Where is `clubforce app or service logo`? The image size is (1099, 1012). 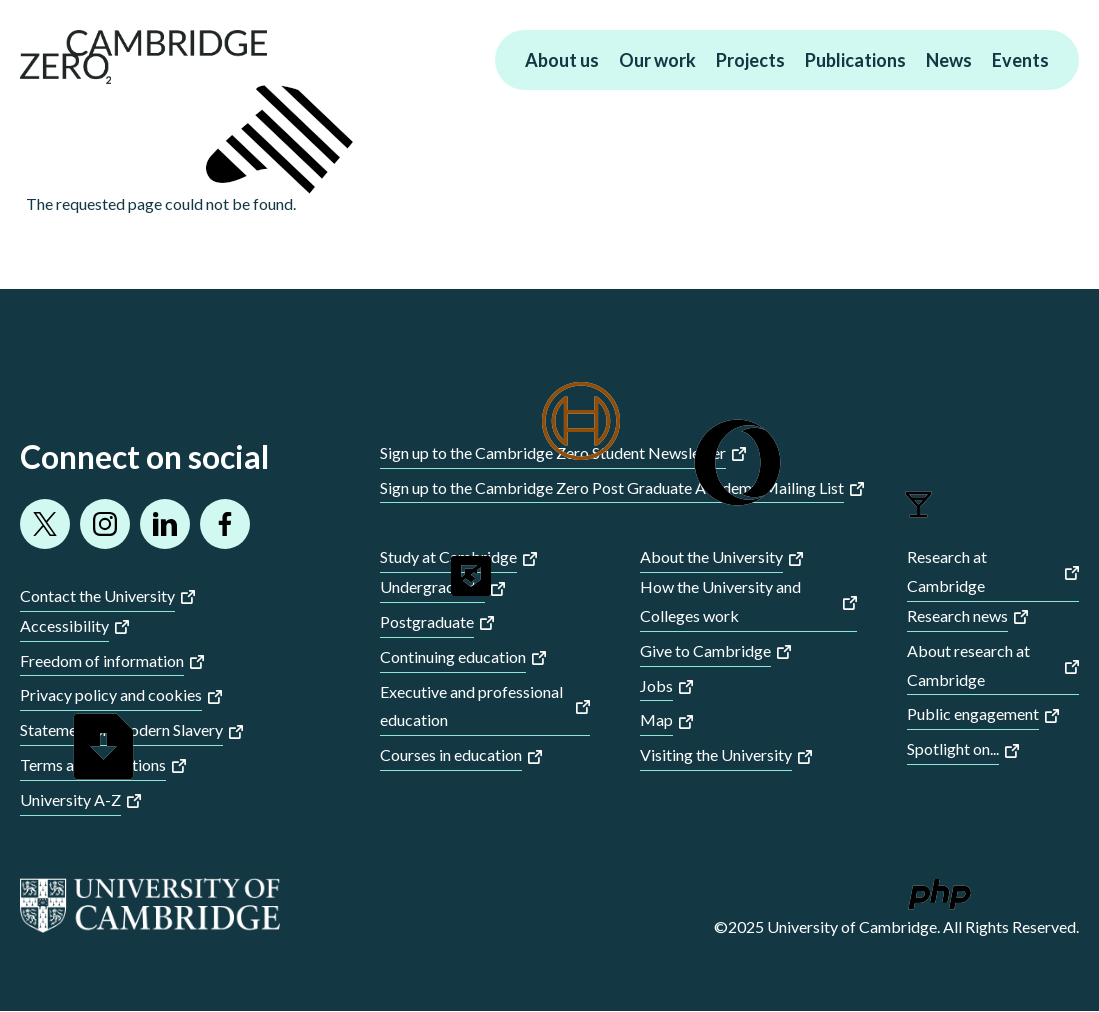 clubforce app or service logo is located at coordinates (471, 576).